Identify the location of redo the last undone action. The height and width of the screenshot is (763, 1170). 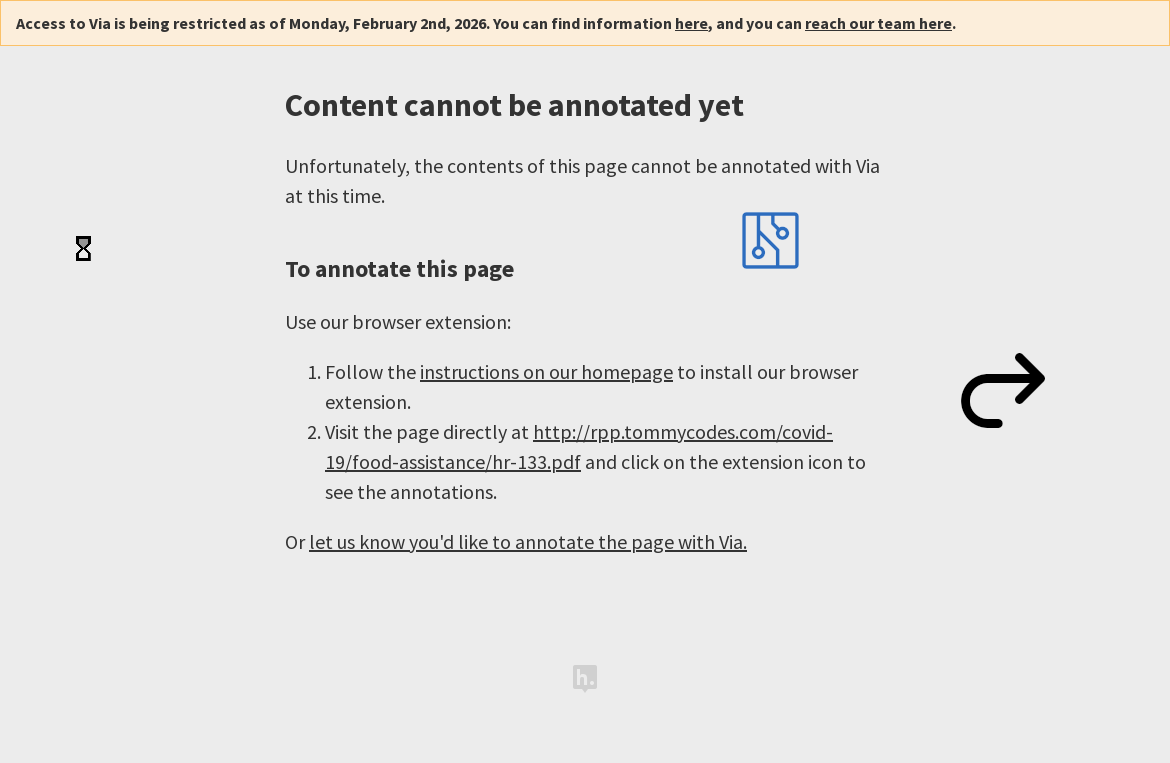
(1003, 392).